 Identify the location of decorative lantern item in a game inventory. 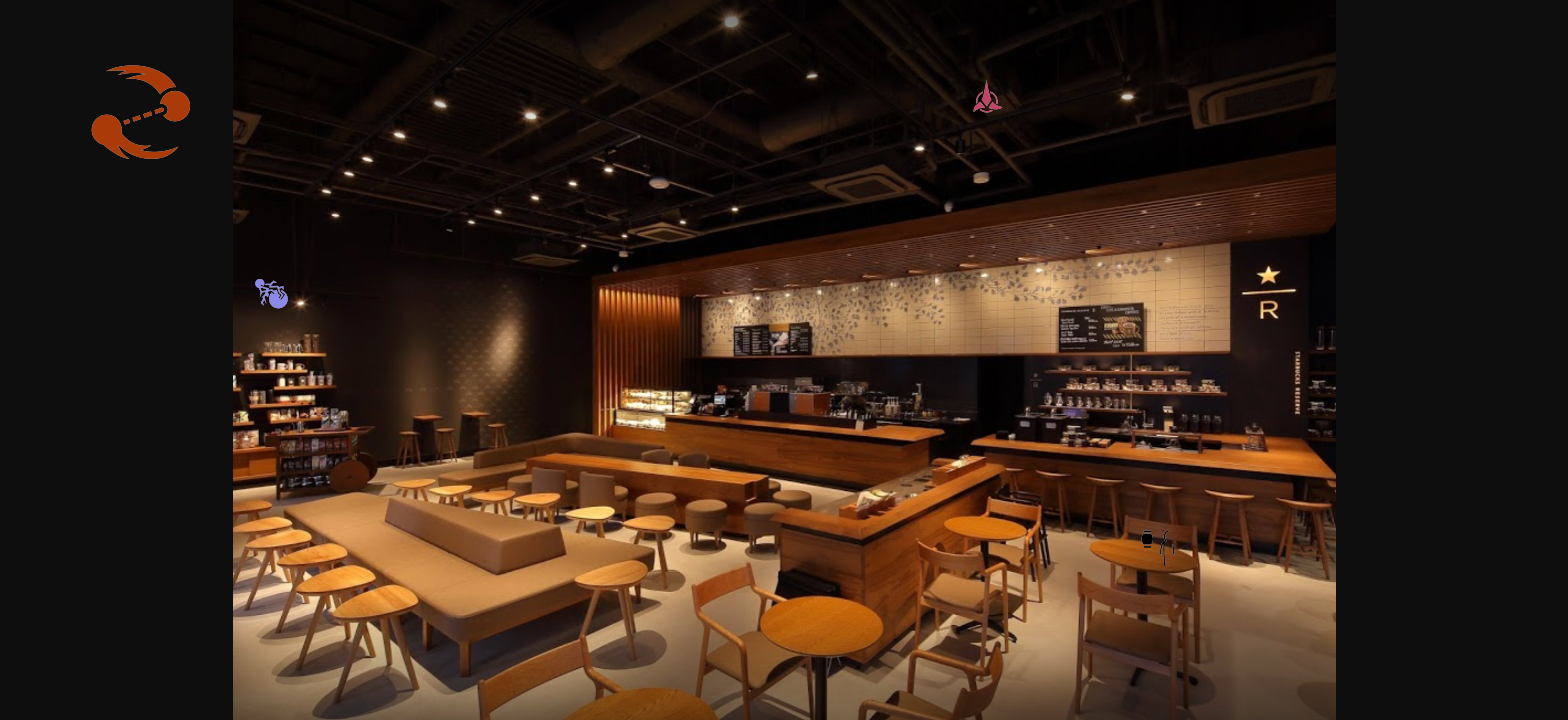
(1159, 548).